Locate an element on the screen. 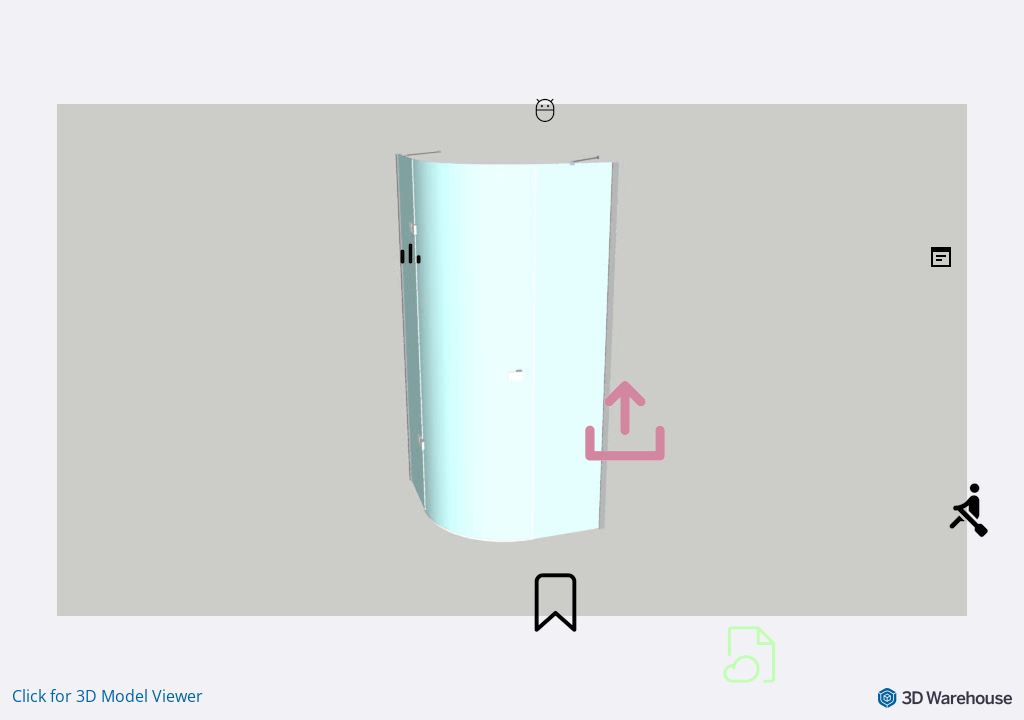 Image resolution: width=1024 pixels, height=720 pixels. access cloud-stored files is located at coordinates (751, 654).